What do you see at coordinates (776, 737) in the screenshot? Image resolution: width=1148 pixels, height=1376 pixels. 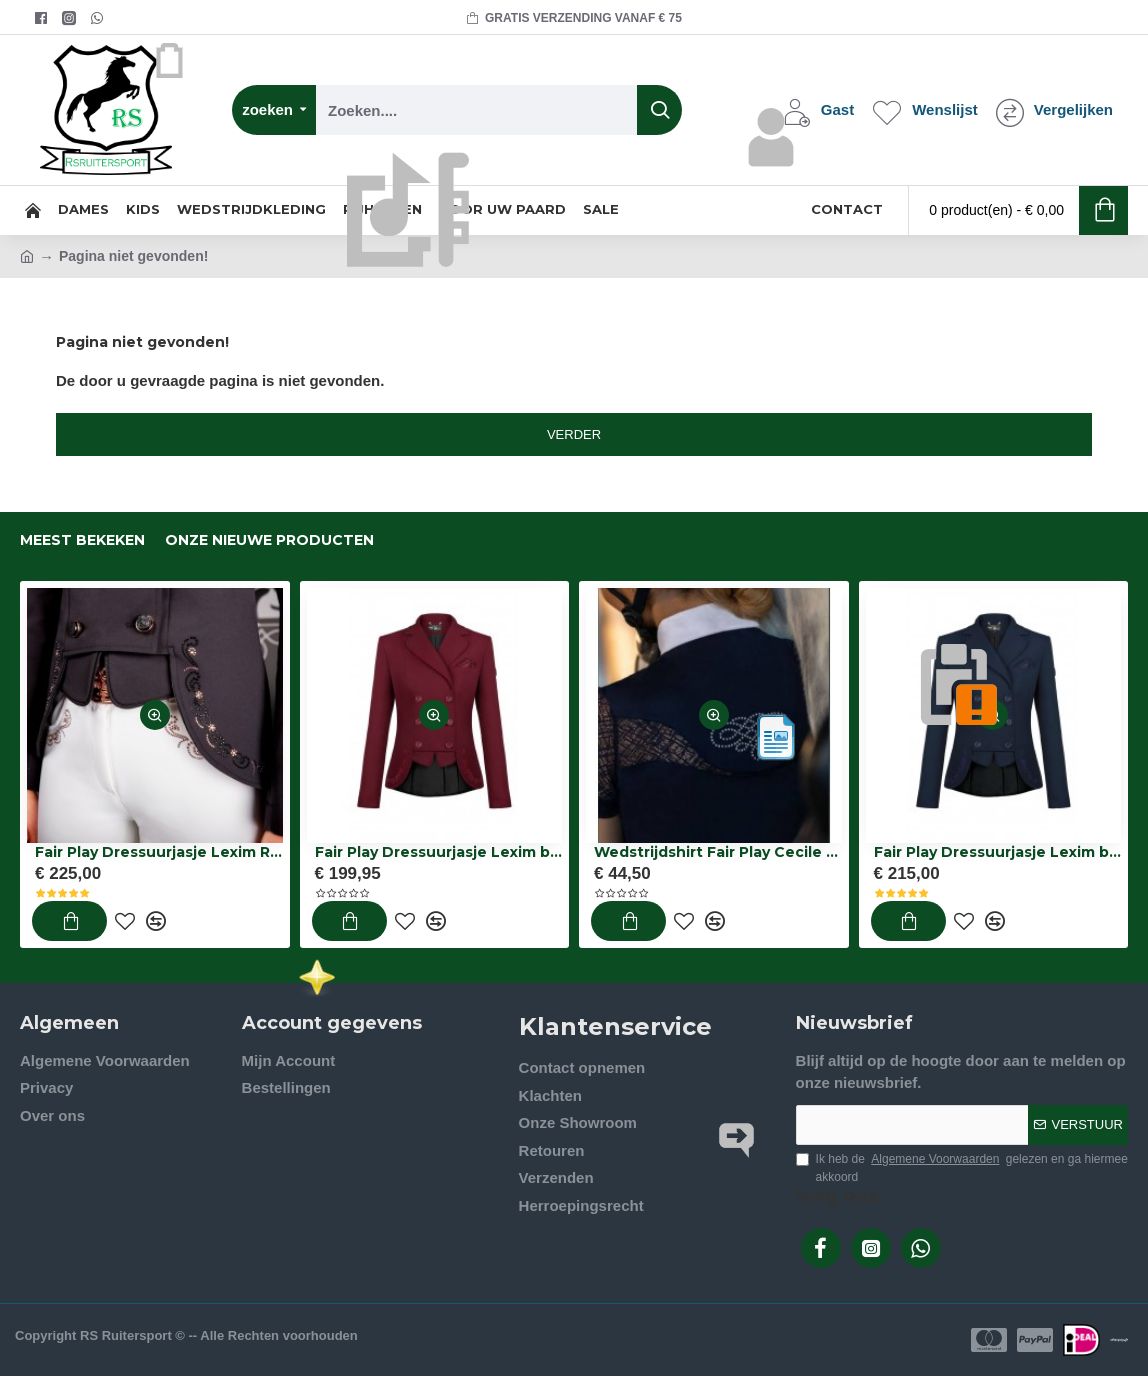 I see `open a libreoffice writer document` at bounding box center [776, 737].